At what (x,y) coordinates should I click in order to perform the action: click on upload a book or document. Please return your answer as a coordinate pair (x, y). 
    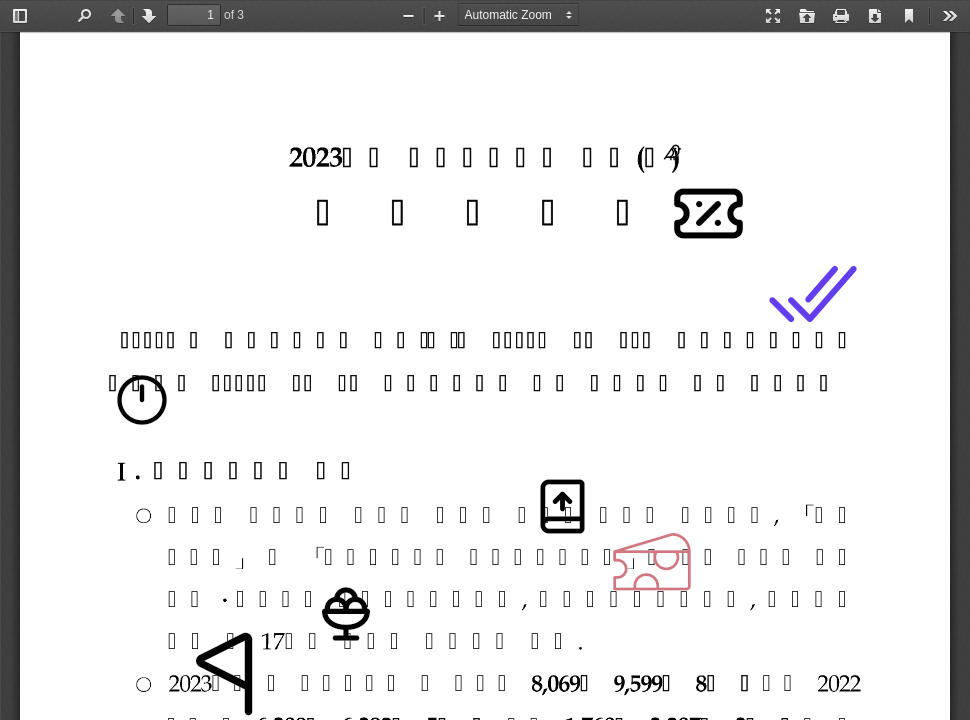
    Looking at the image, I should click on (562, 506).